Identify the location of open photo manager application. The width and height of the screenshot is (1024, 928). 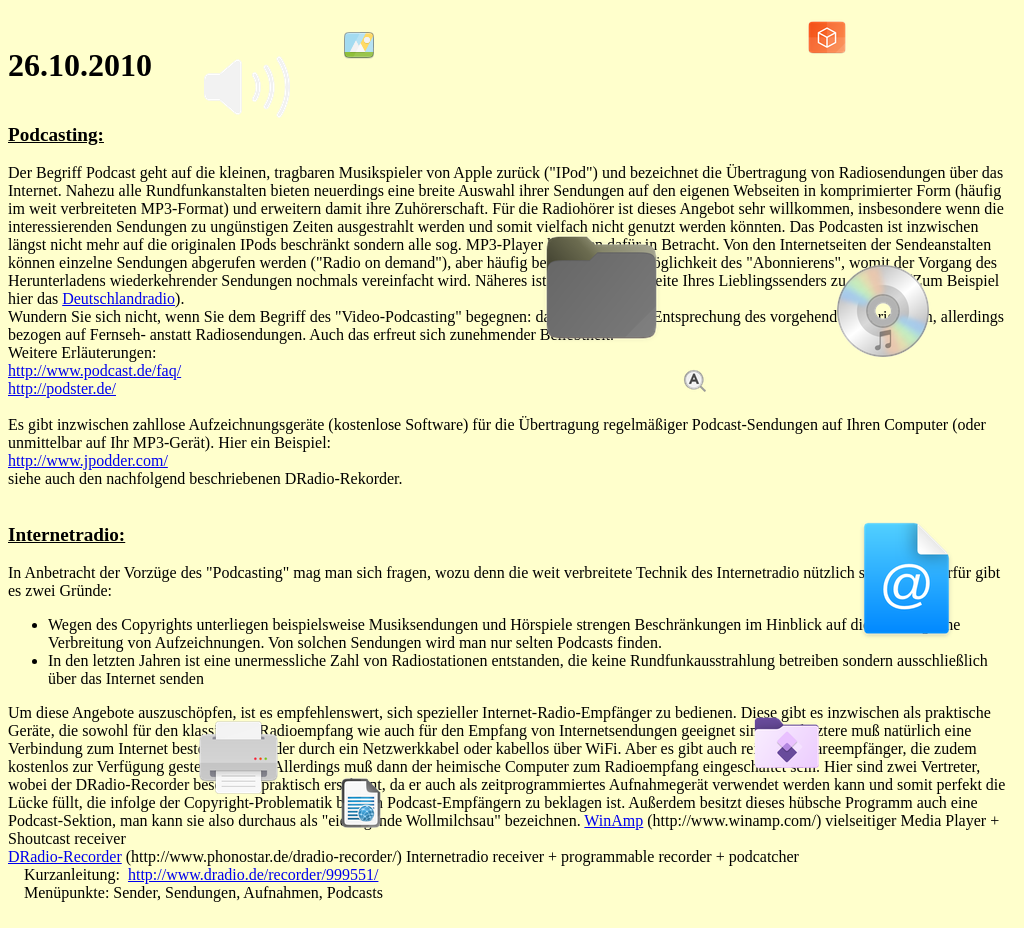
(359, 45).